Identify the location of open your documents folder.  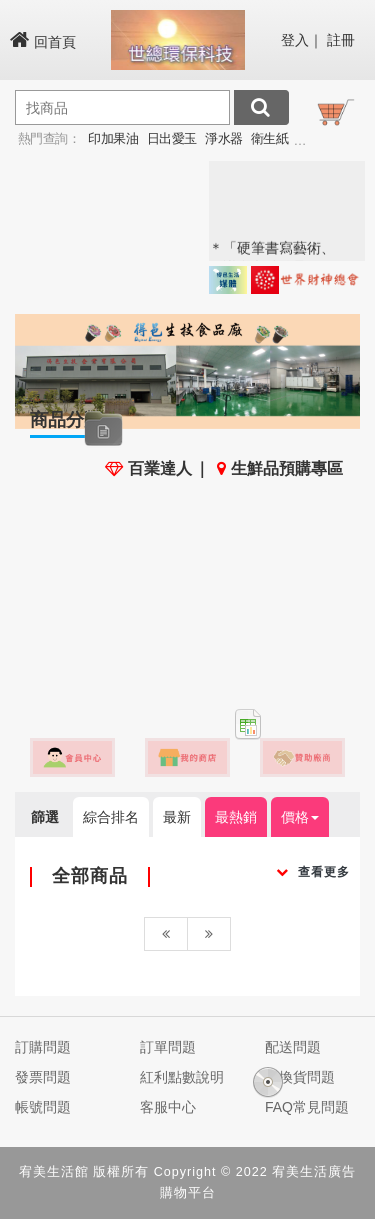
(103, 428).